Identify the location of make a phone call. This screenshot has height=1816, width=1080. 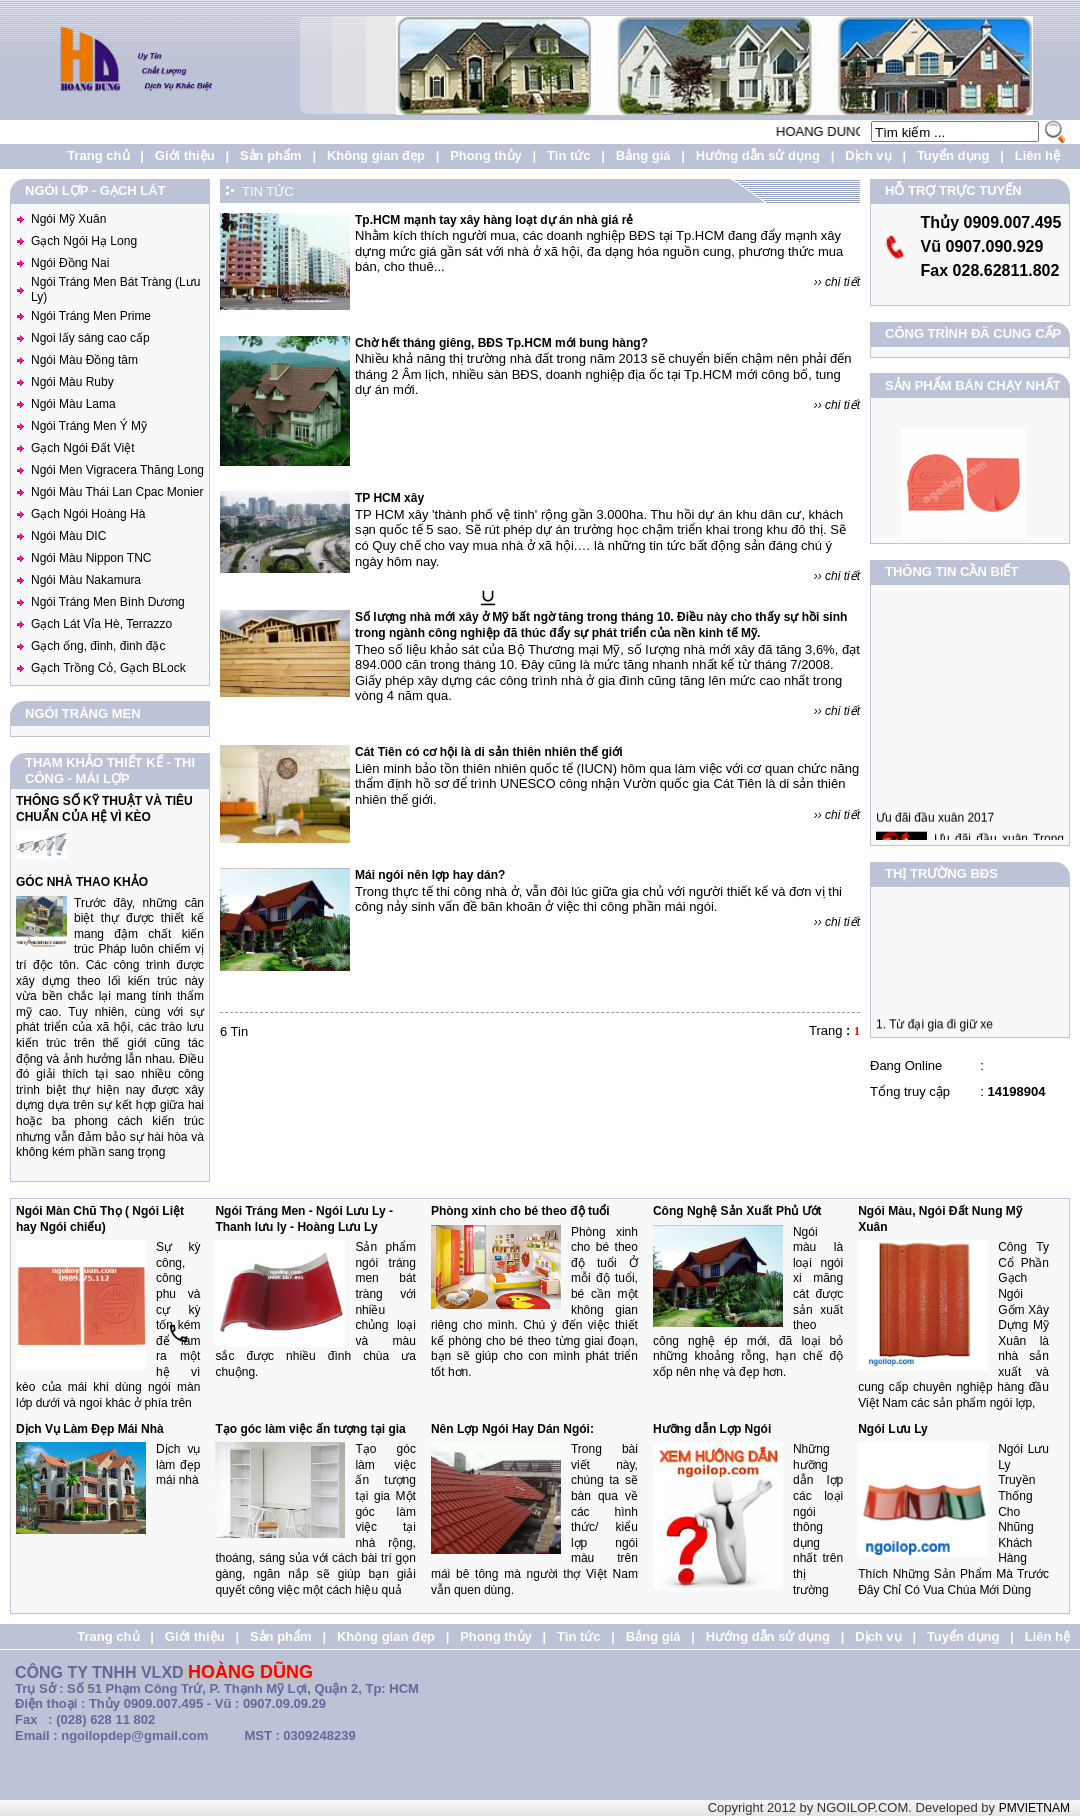
(178, 1333).